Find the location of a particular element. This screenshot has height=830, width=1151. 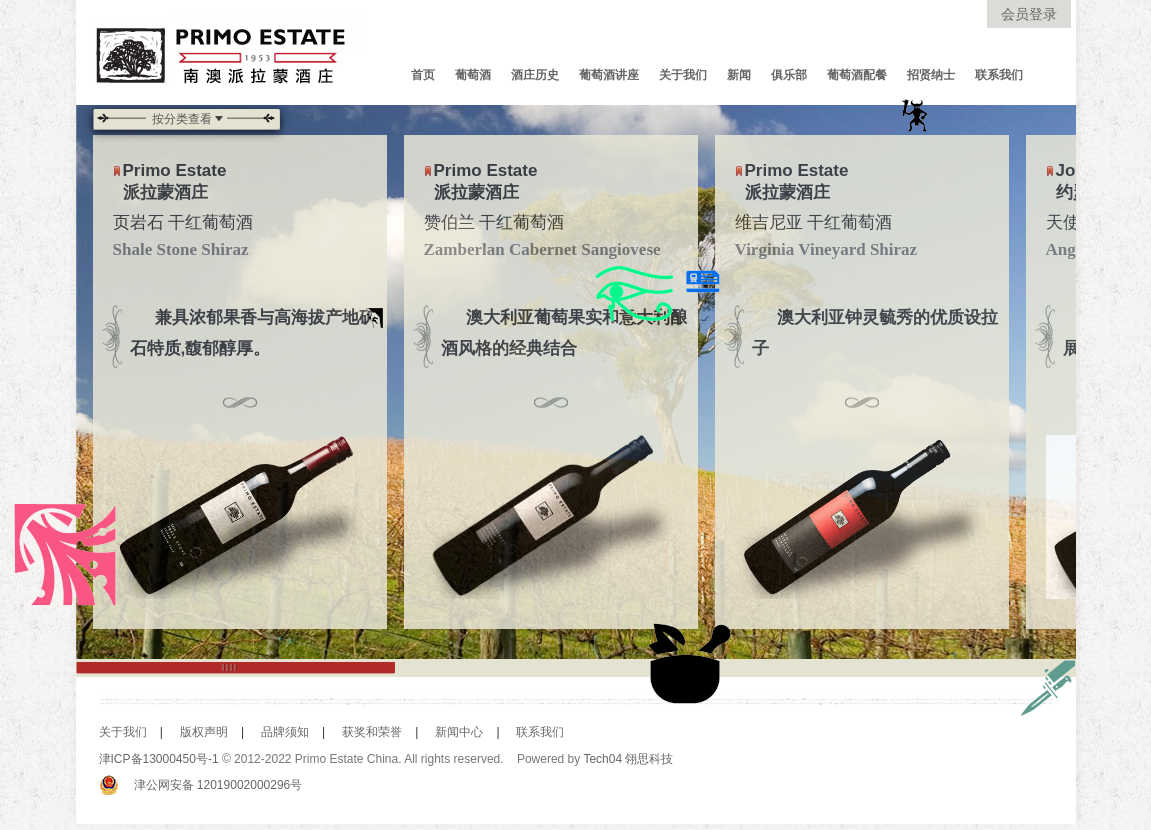

access mountain climbing or rock climbing activities is located at coordinates (373, 318).